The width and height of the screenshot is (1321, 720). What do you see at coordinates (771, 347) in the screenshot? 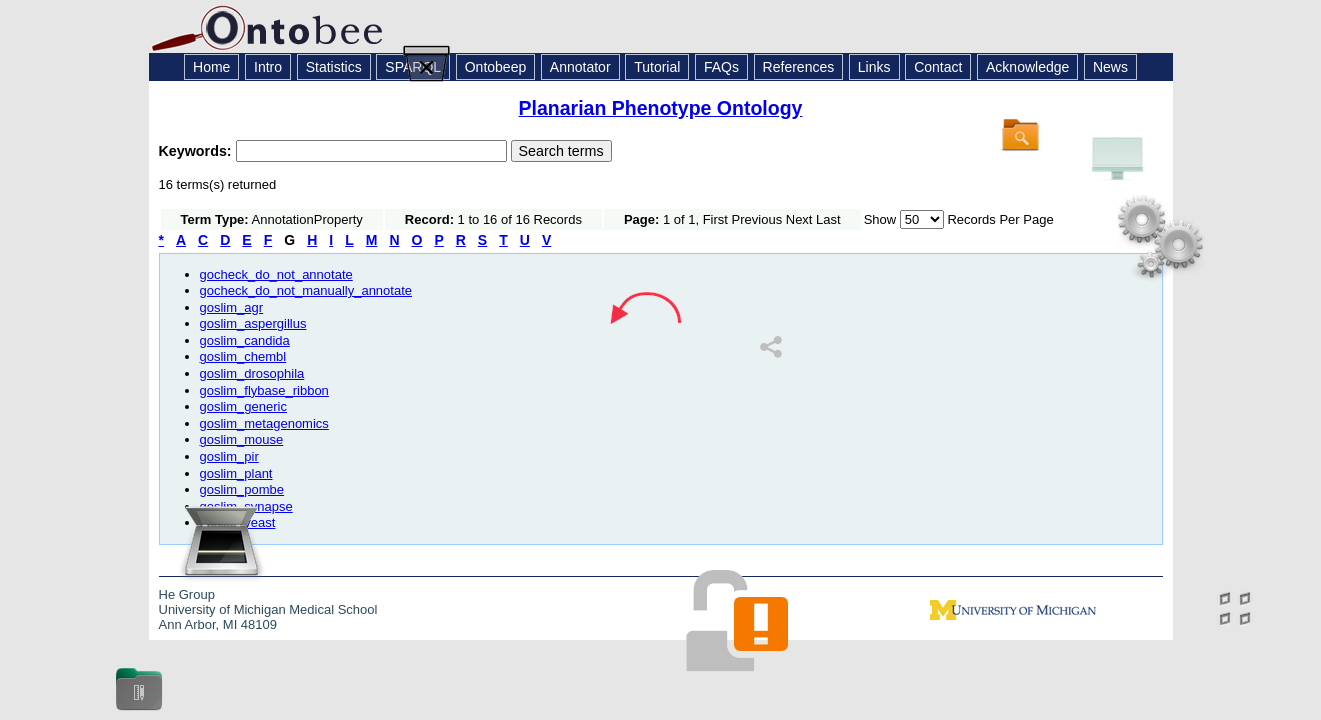
I see `share this item with others` at bounding box center [771, 347].